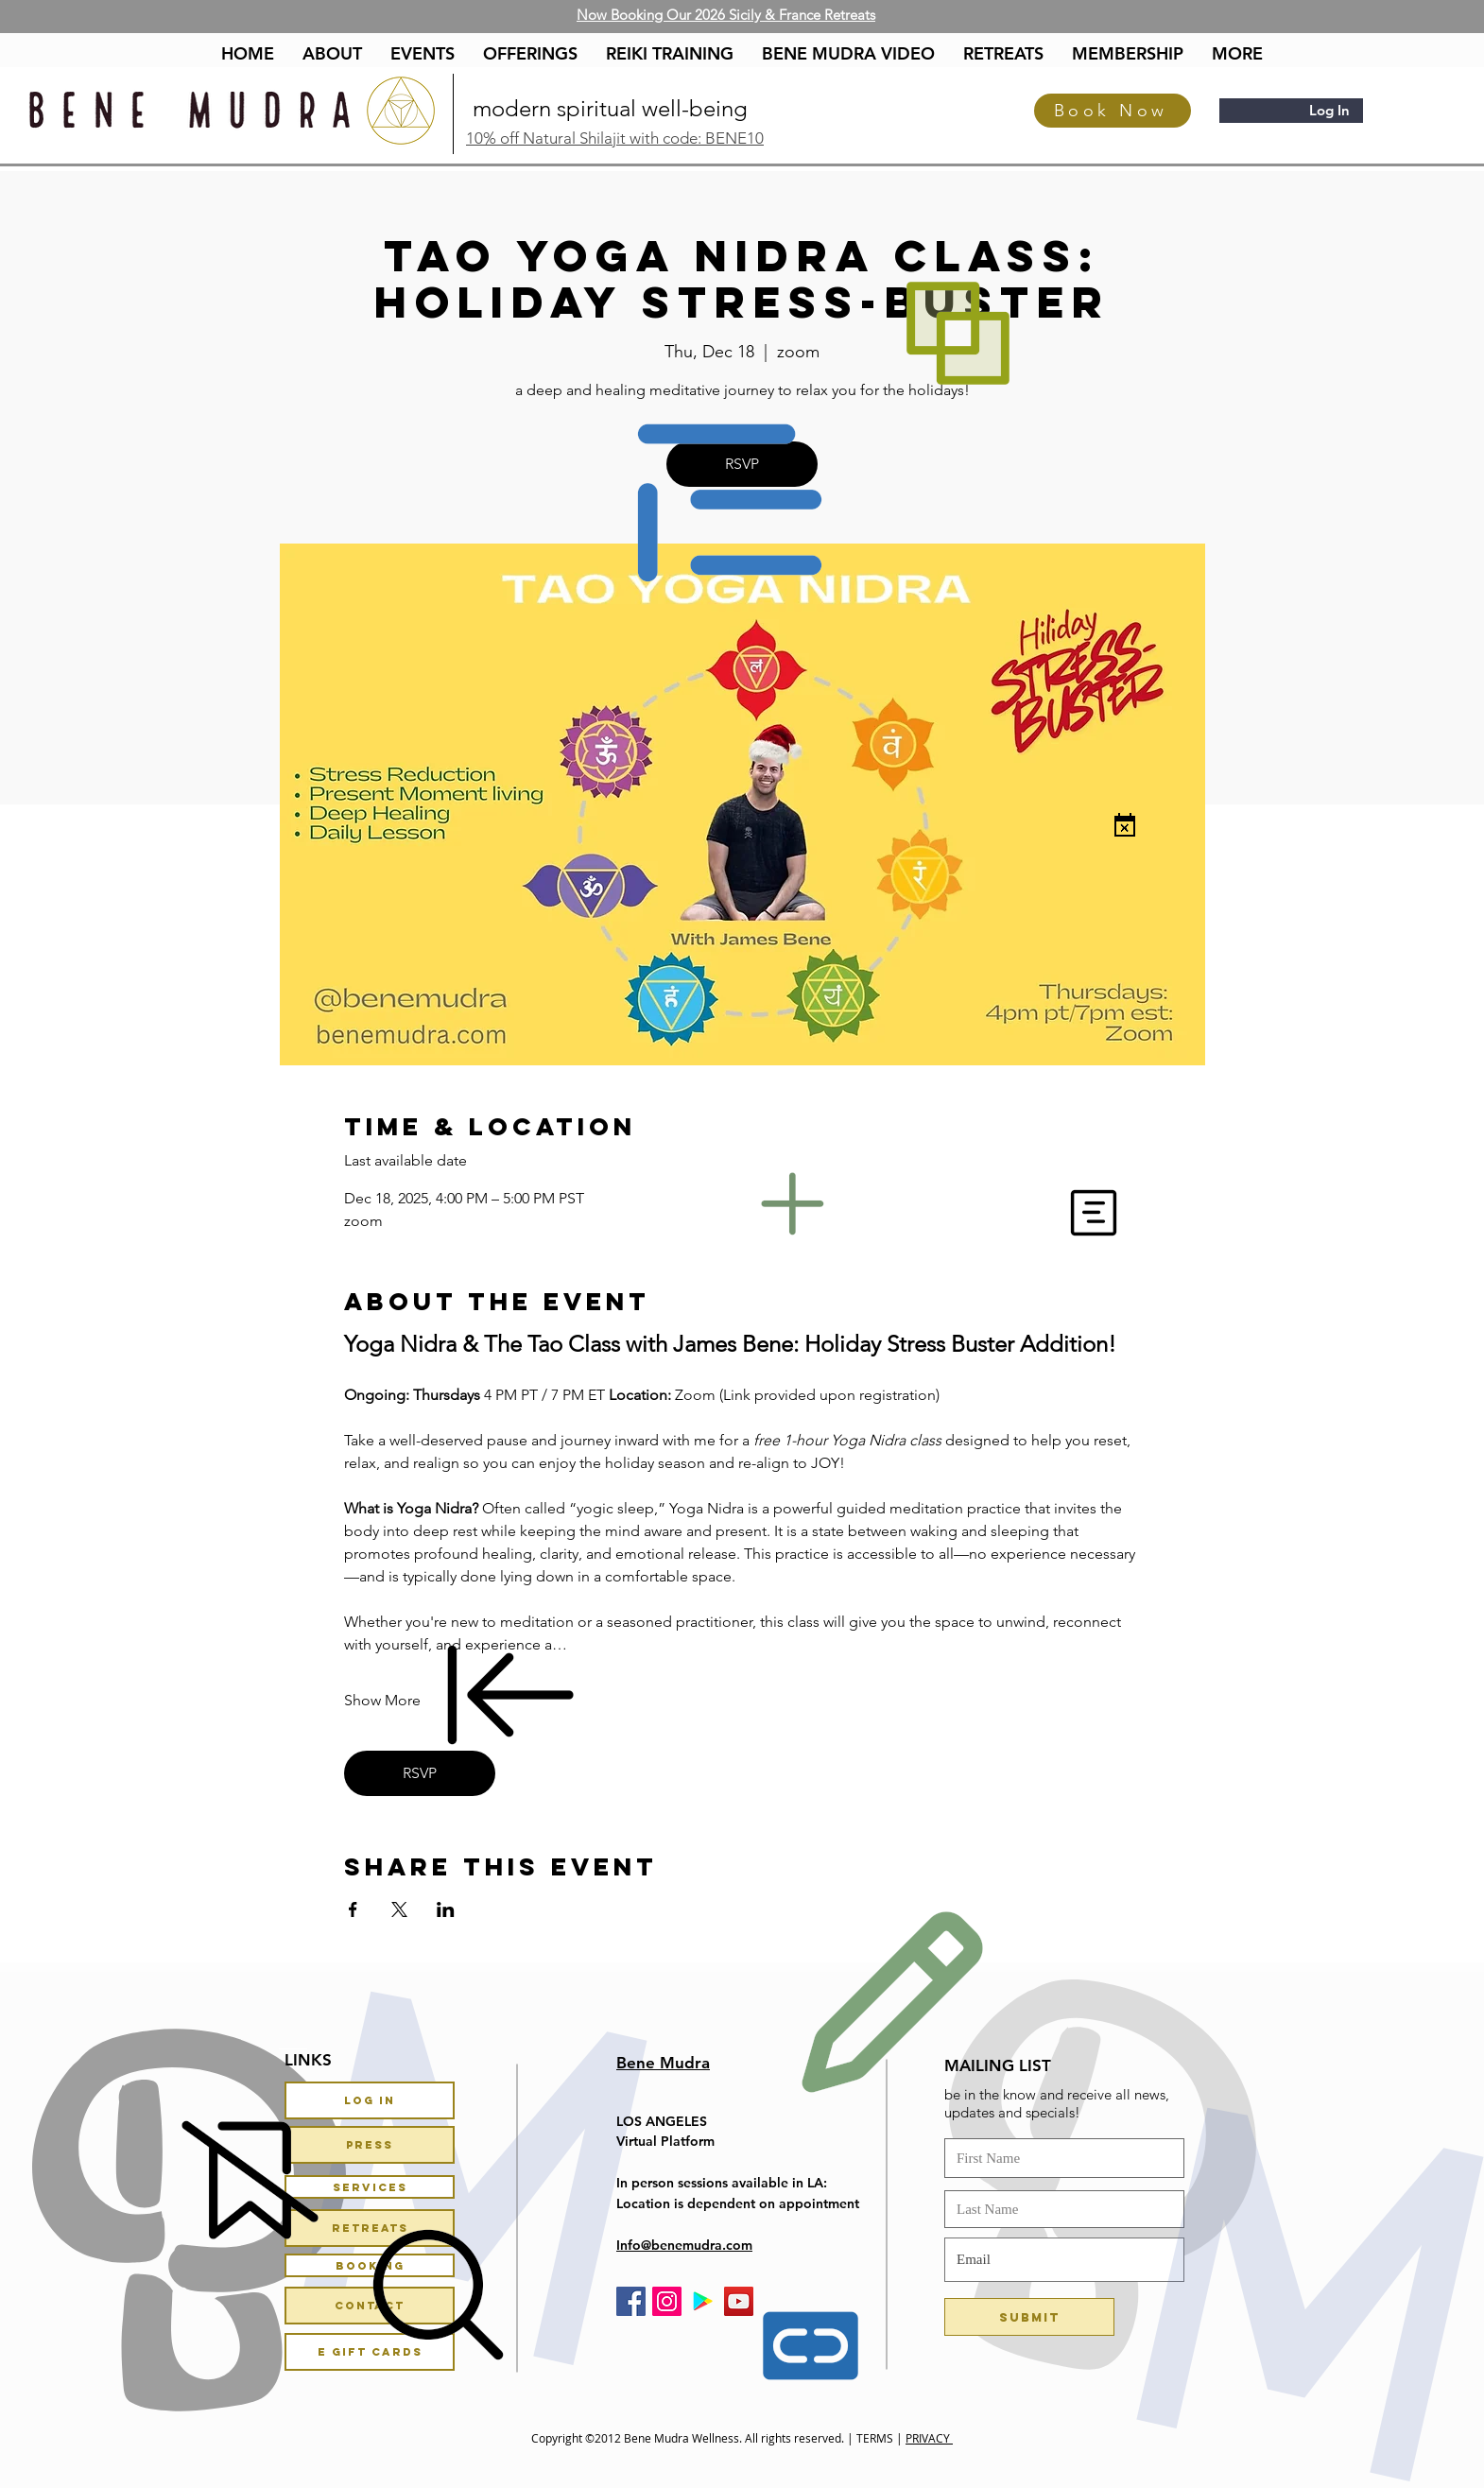 The width and height of the screenshot is (1484, 2488). Describe the element at coordinates (508, 1695) in the screenshot. I see `skip to the beginning of a track or playlist` at that location.